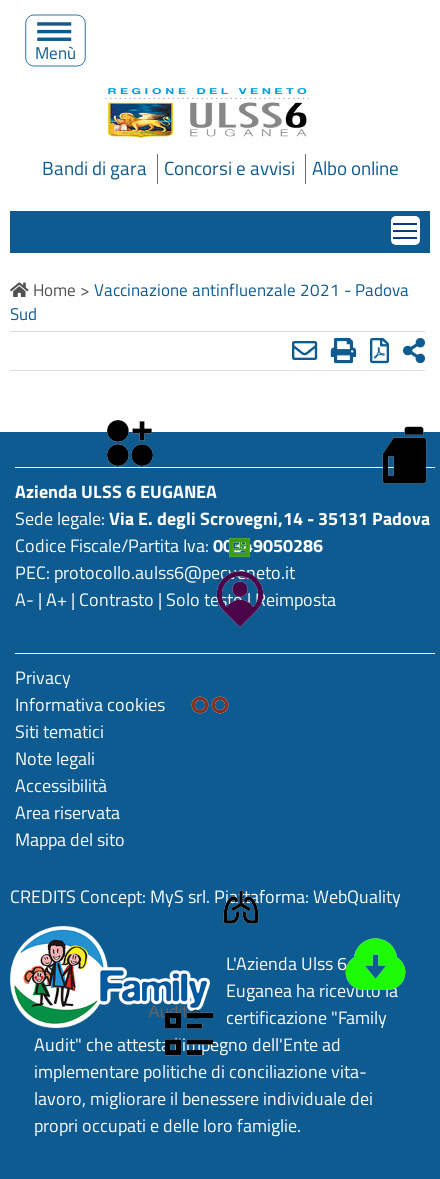 This screenshot has height=1179, width=440. Describe the element at coordinates (241, 908) in the screenshot. I see `access respiratory health information` at that location.